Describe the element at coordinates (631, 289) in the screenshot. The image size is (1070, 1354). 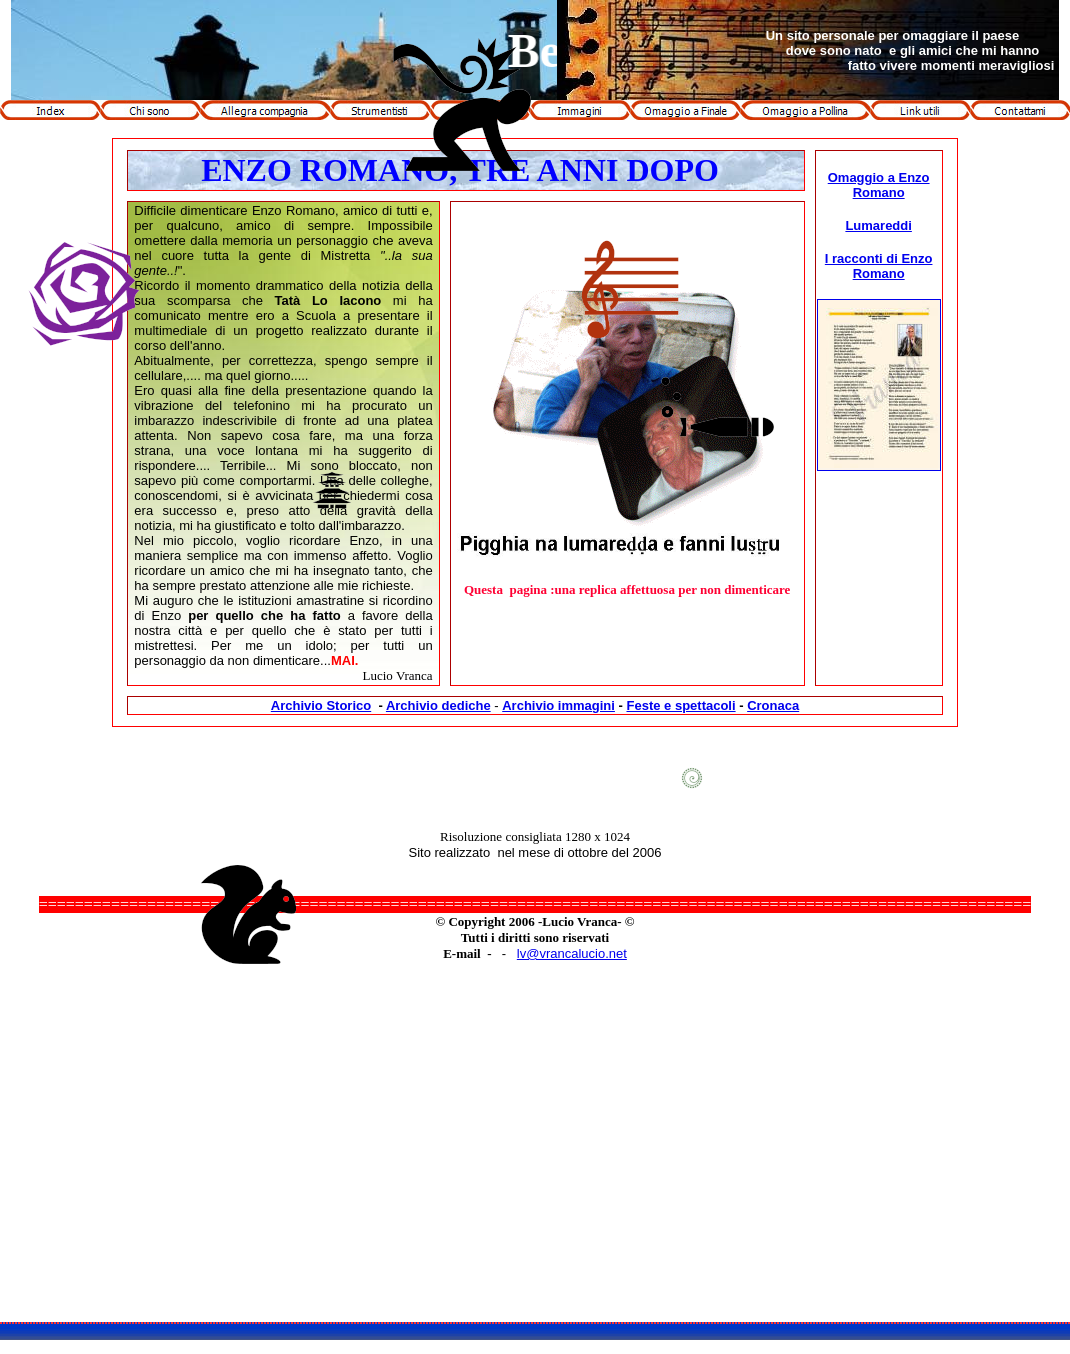
I see `view sheet music or musical scores` at that location.